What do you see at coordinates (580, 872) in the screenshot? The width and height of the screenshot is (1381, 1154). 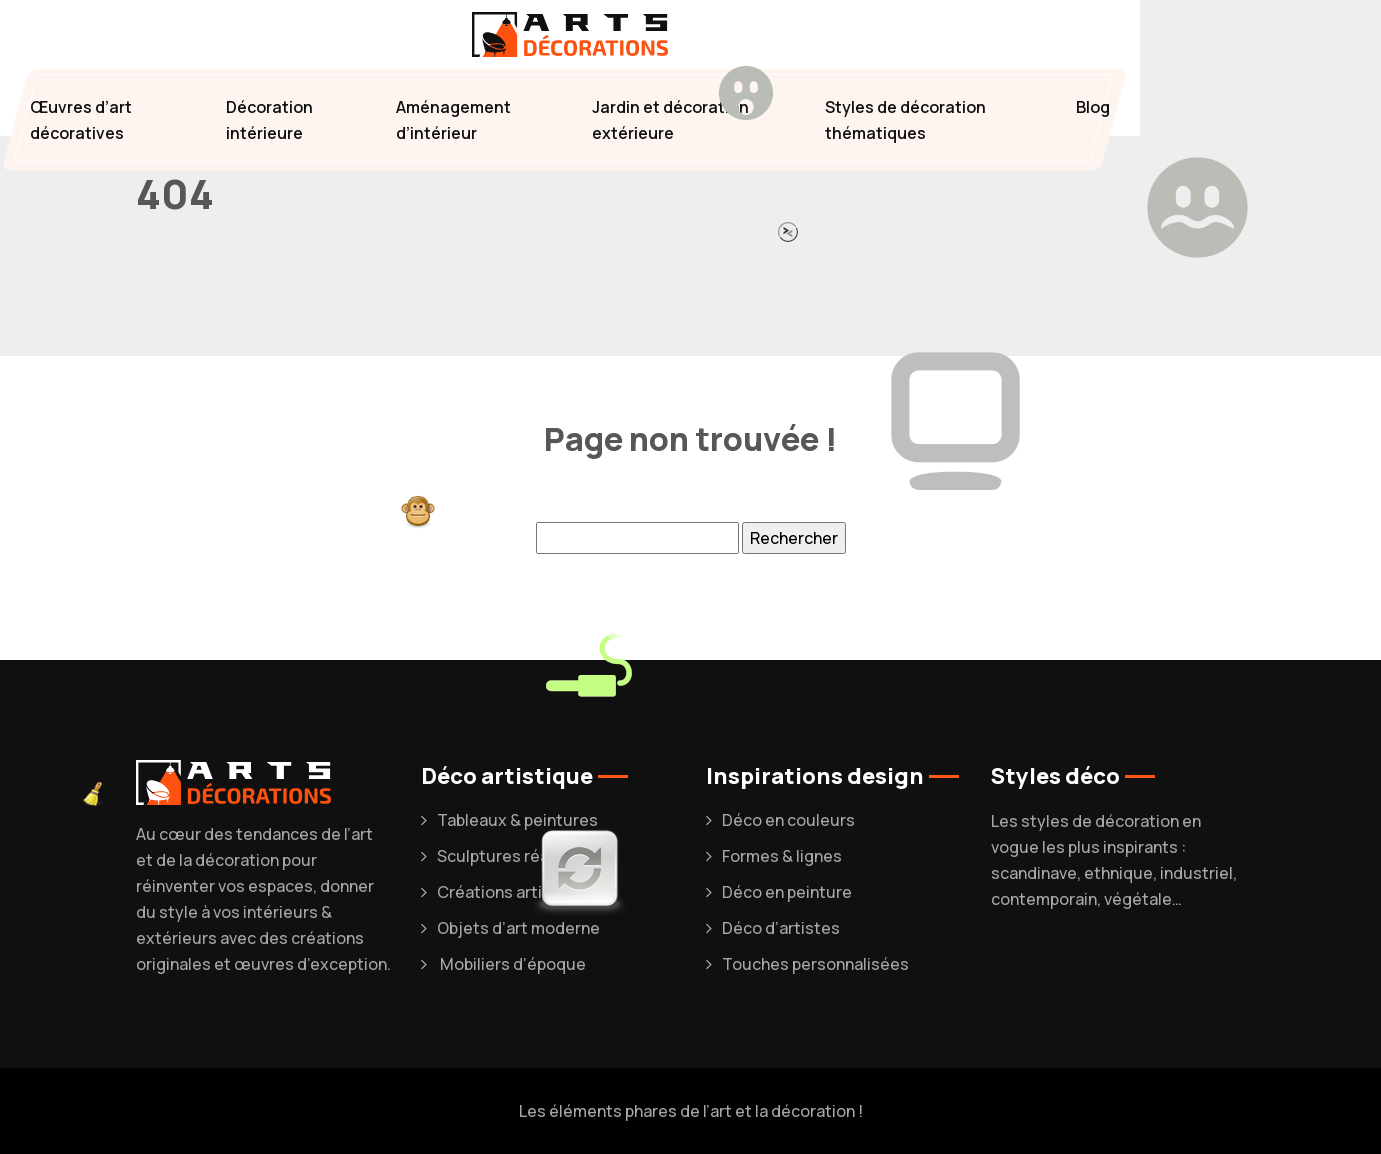 I see `indicates content is currently syncing` at bounding box center [580, 872].